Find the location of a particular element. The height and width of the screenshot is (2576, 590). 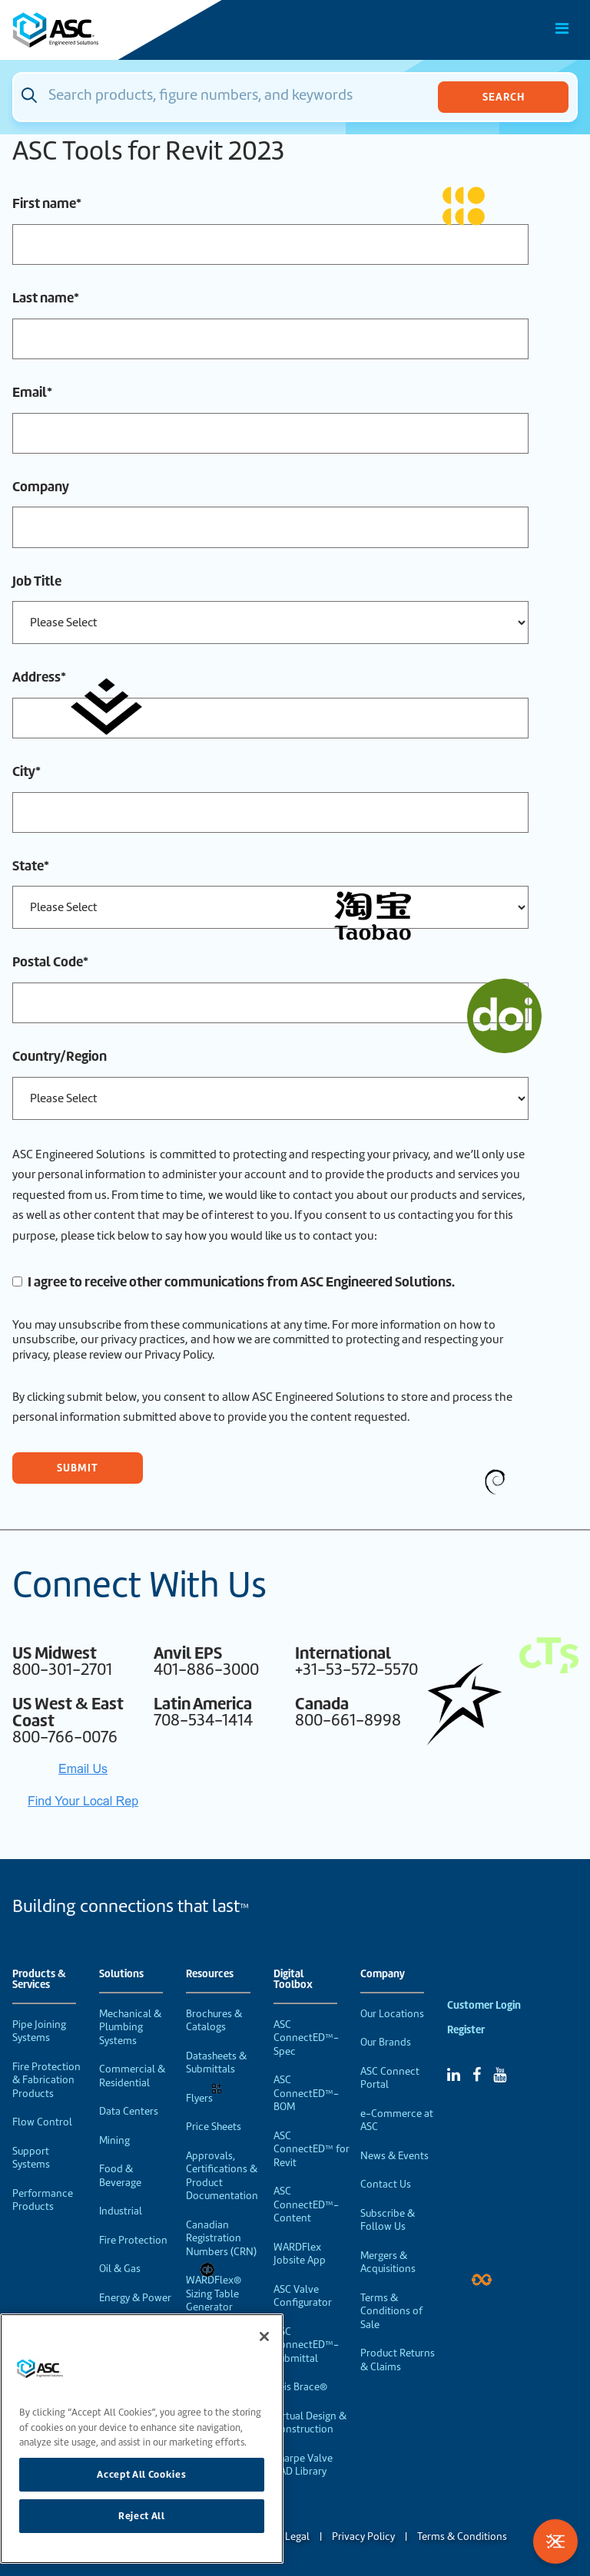

CTS corporation logo is located at coordinates (549, 1655).